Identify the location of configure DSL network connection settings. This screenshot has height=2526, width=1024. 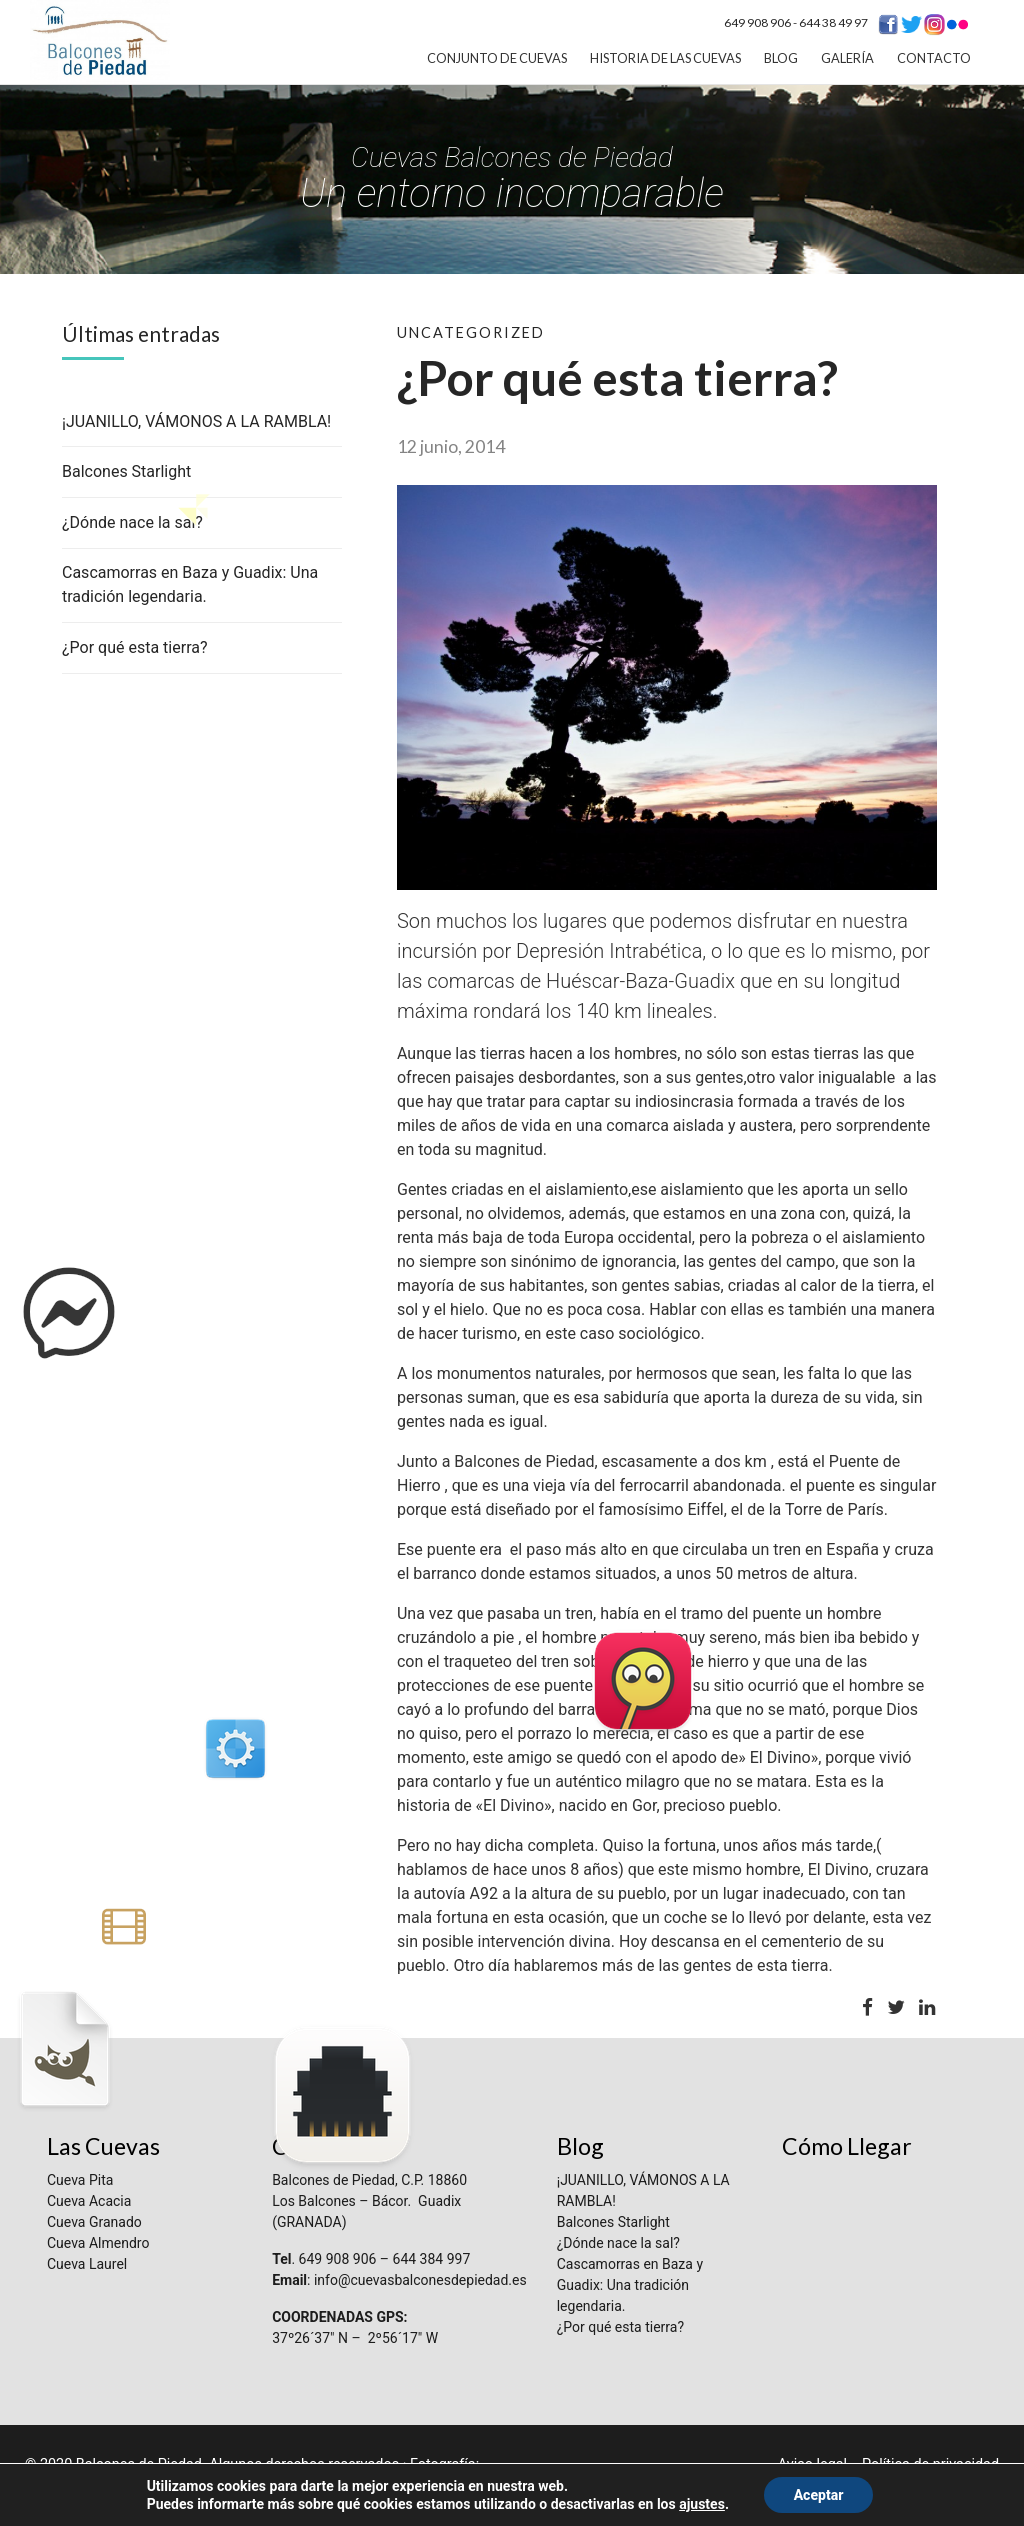
(342, 2095).